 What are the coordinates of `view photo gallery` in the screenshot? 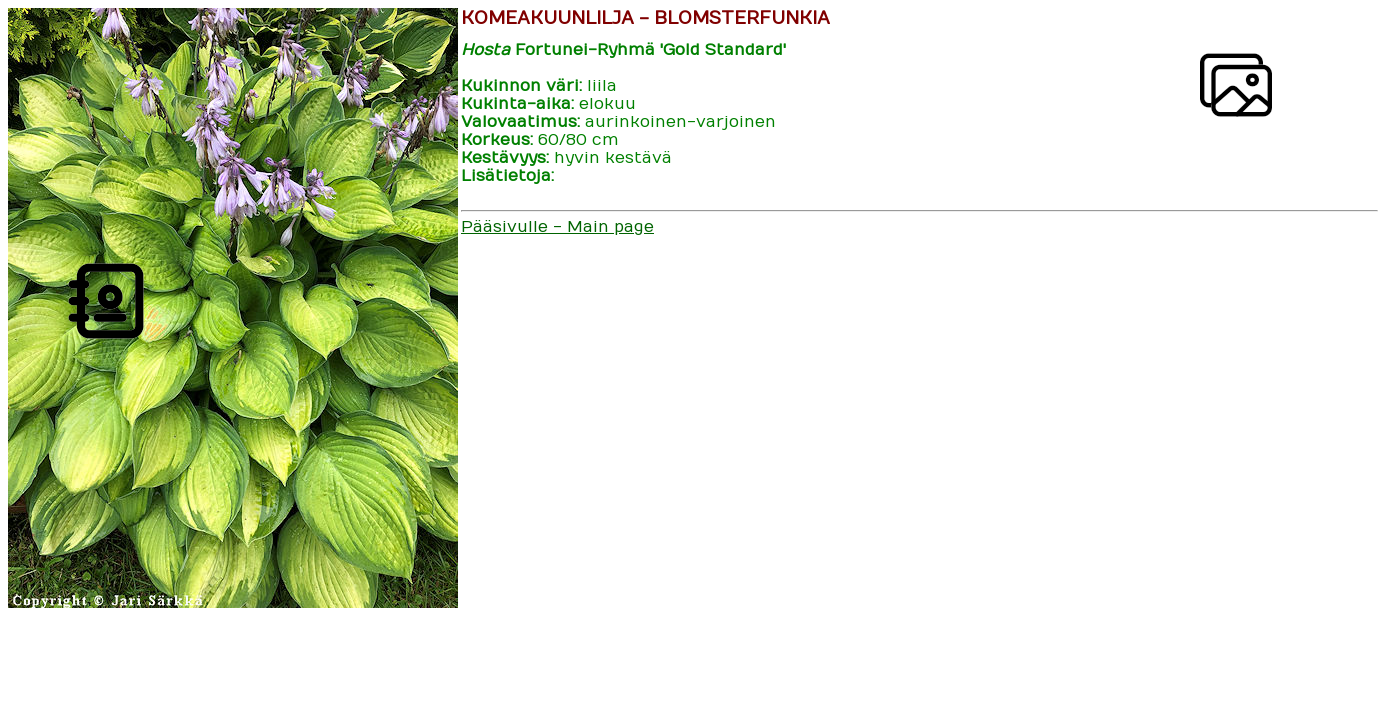 It's located at (1236, 85).